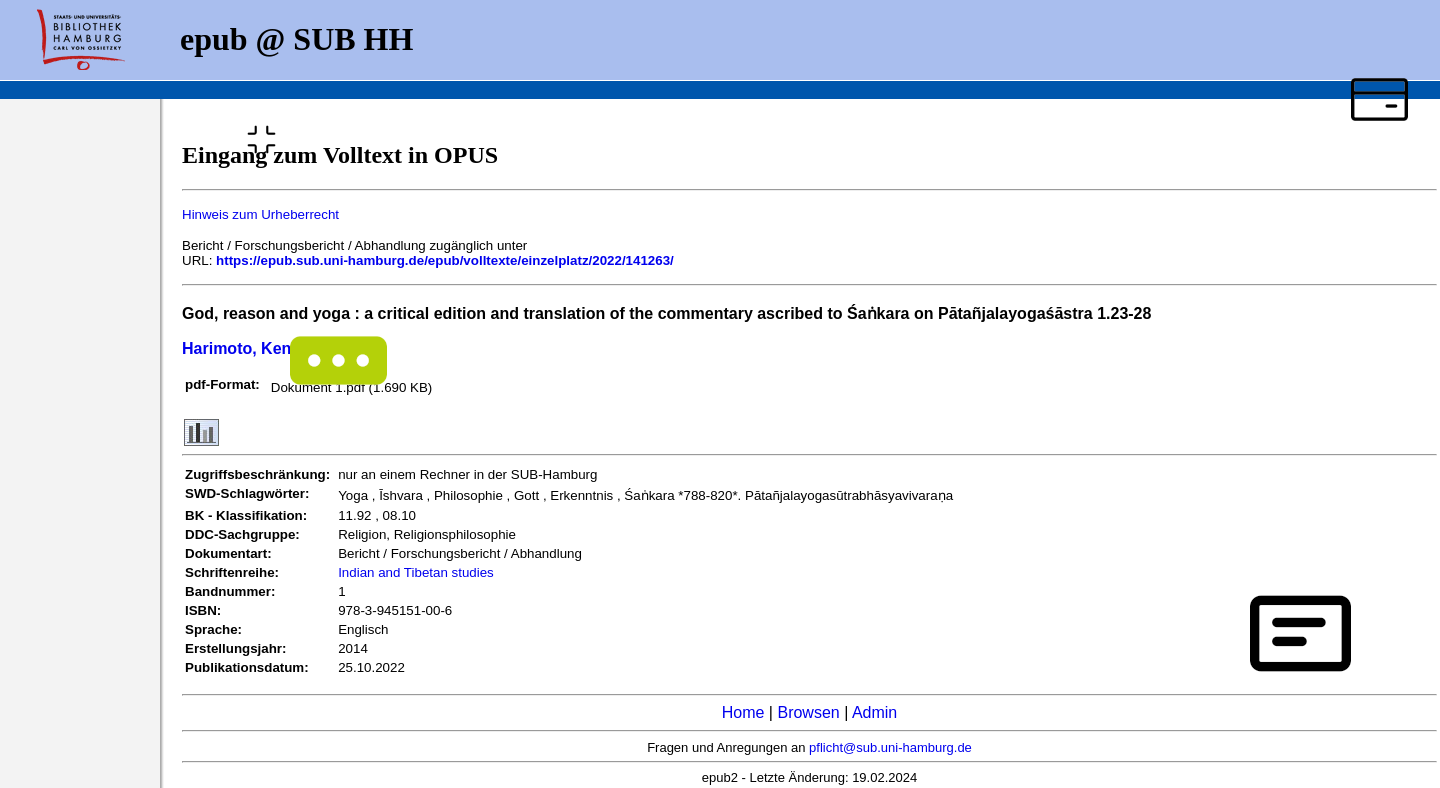 Image resolution: width=1440 pixels, height=788 pixels. Describe the element at coordinates (261, 139) in the screenshot. I see `exit fullscreen mode` at that location.